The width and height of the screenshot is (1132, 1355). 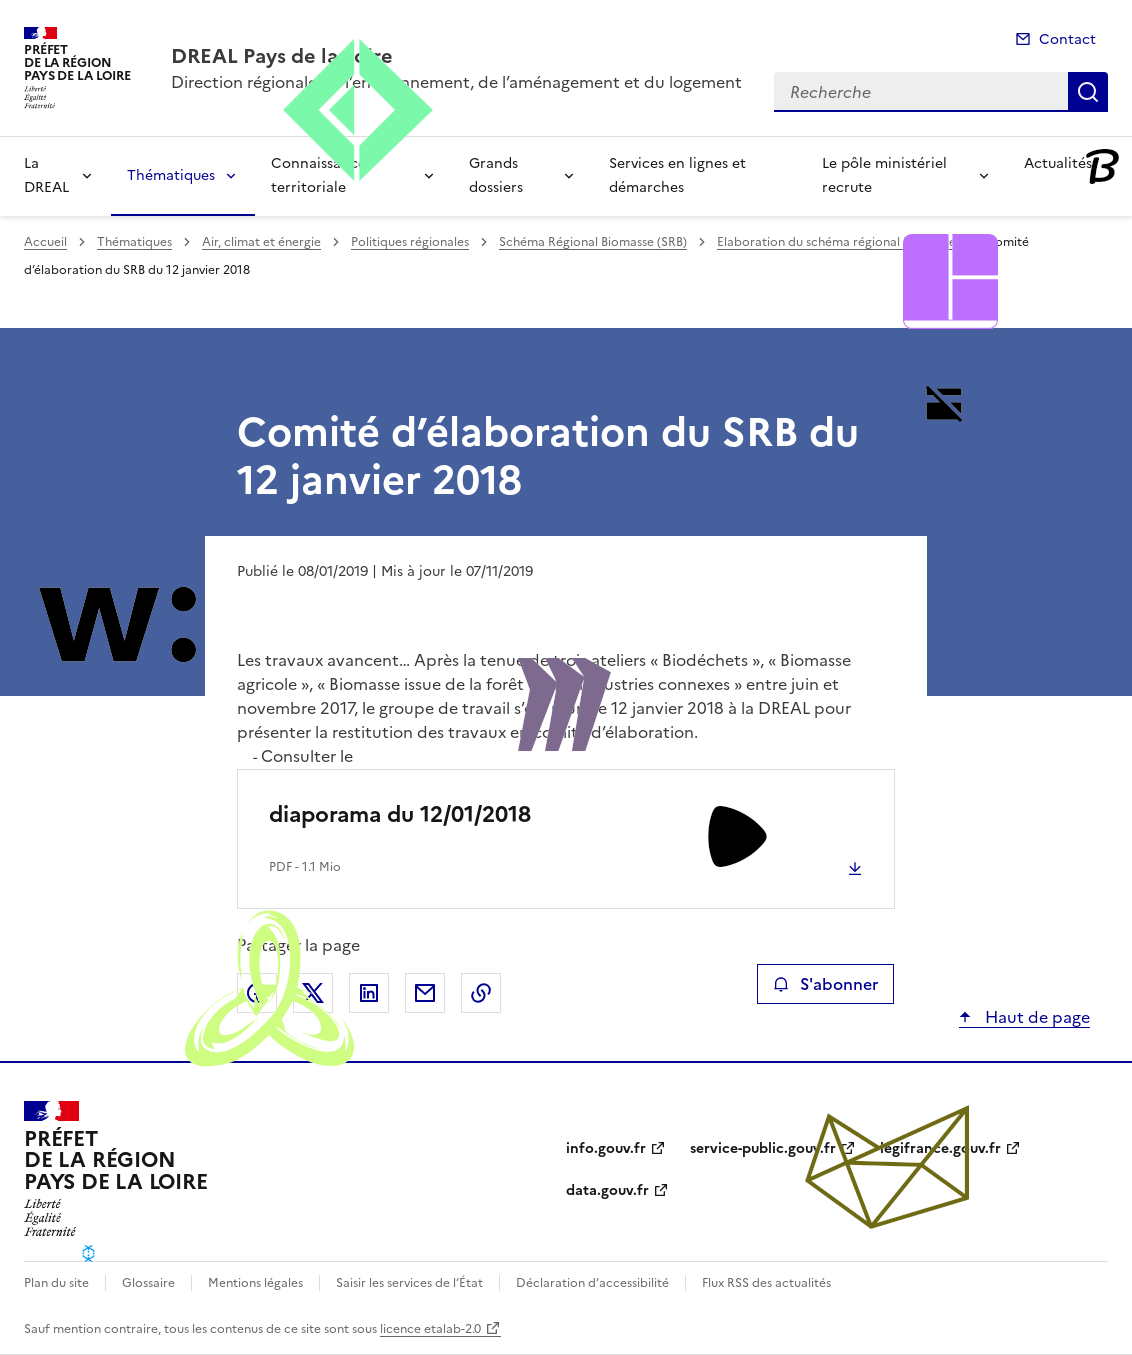 What do you see at coordinates (737, 836) in the screenshot?
I see `open the Zalando shopping app` at bounding box center [737, 836].